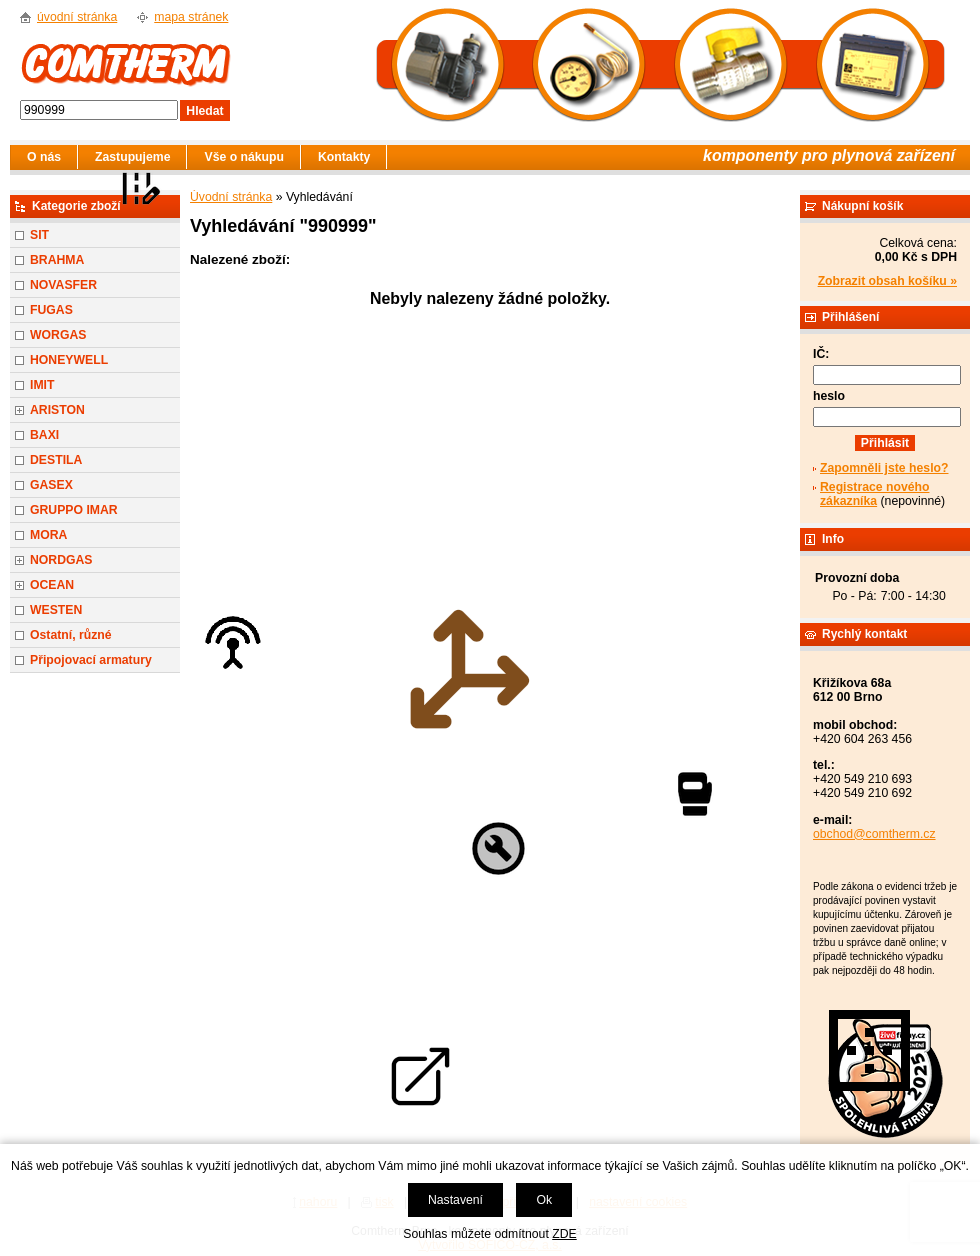 The height and width of the screenshot is (1256, 980). Describe the element at coordinates (138, 188) in the screenshot. I see `edit road or route details` at that location.